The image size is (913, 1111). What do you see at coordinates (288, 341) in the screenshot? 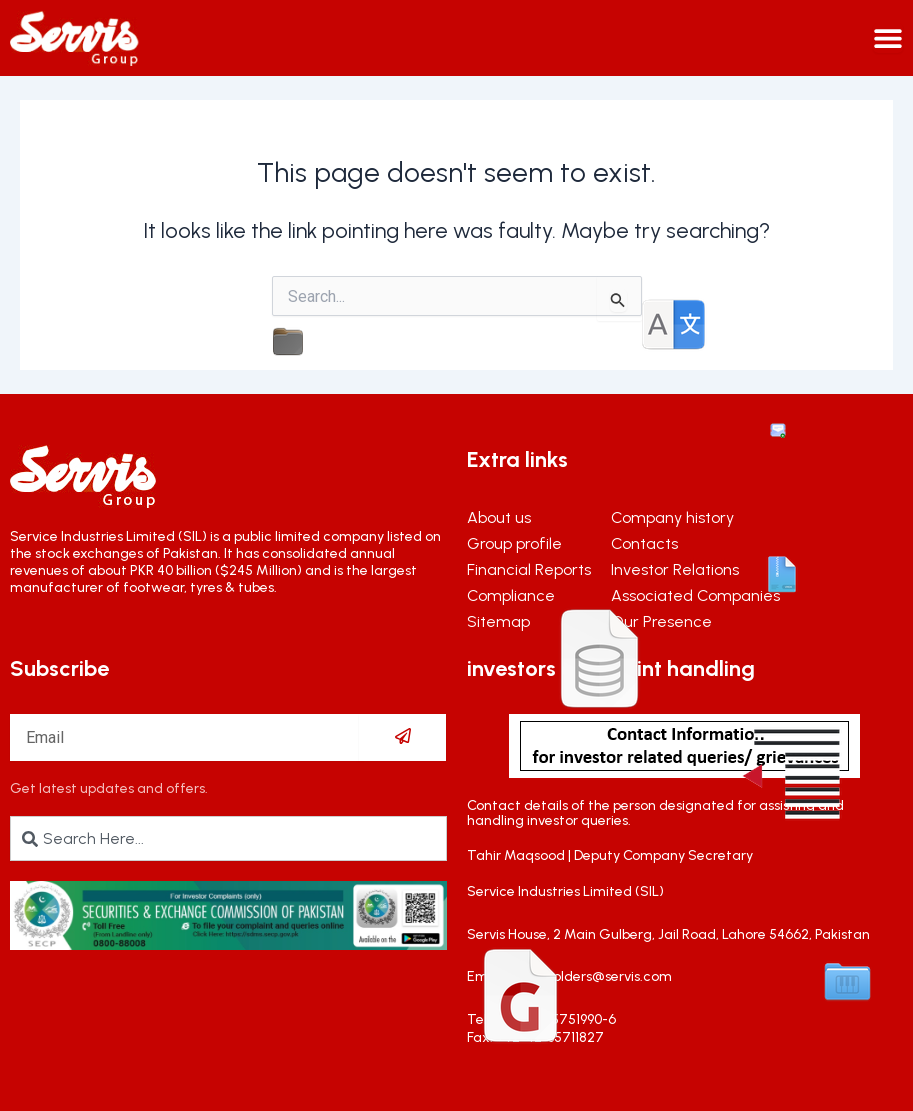
I see `open folder to view contents` at bounding box center [288, 341].